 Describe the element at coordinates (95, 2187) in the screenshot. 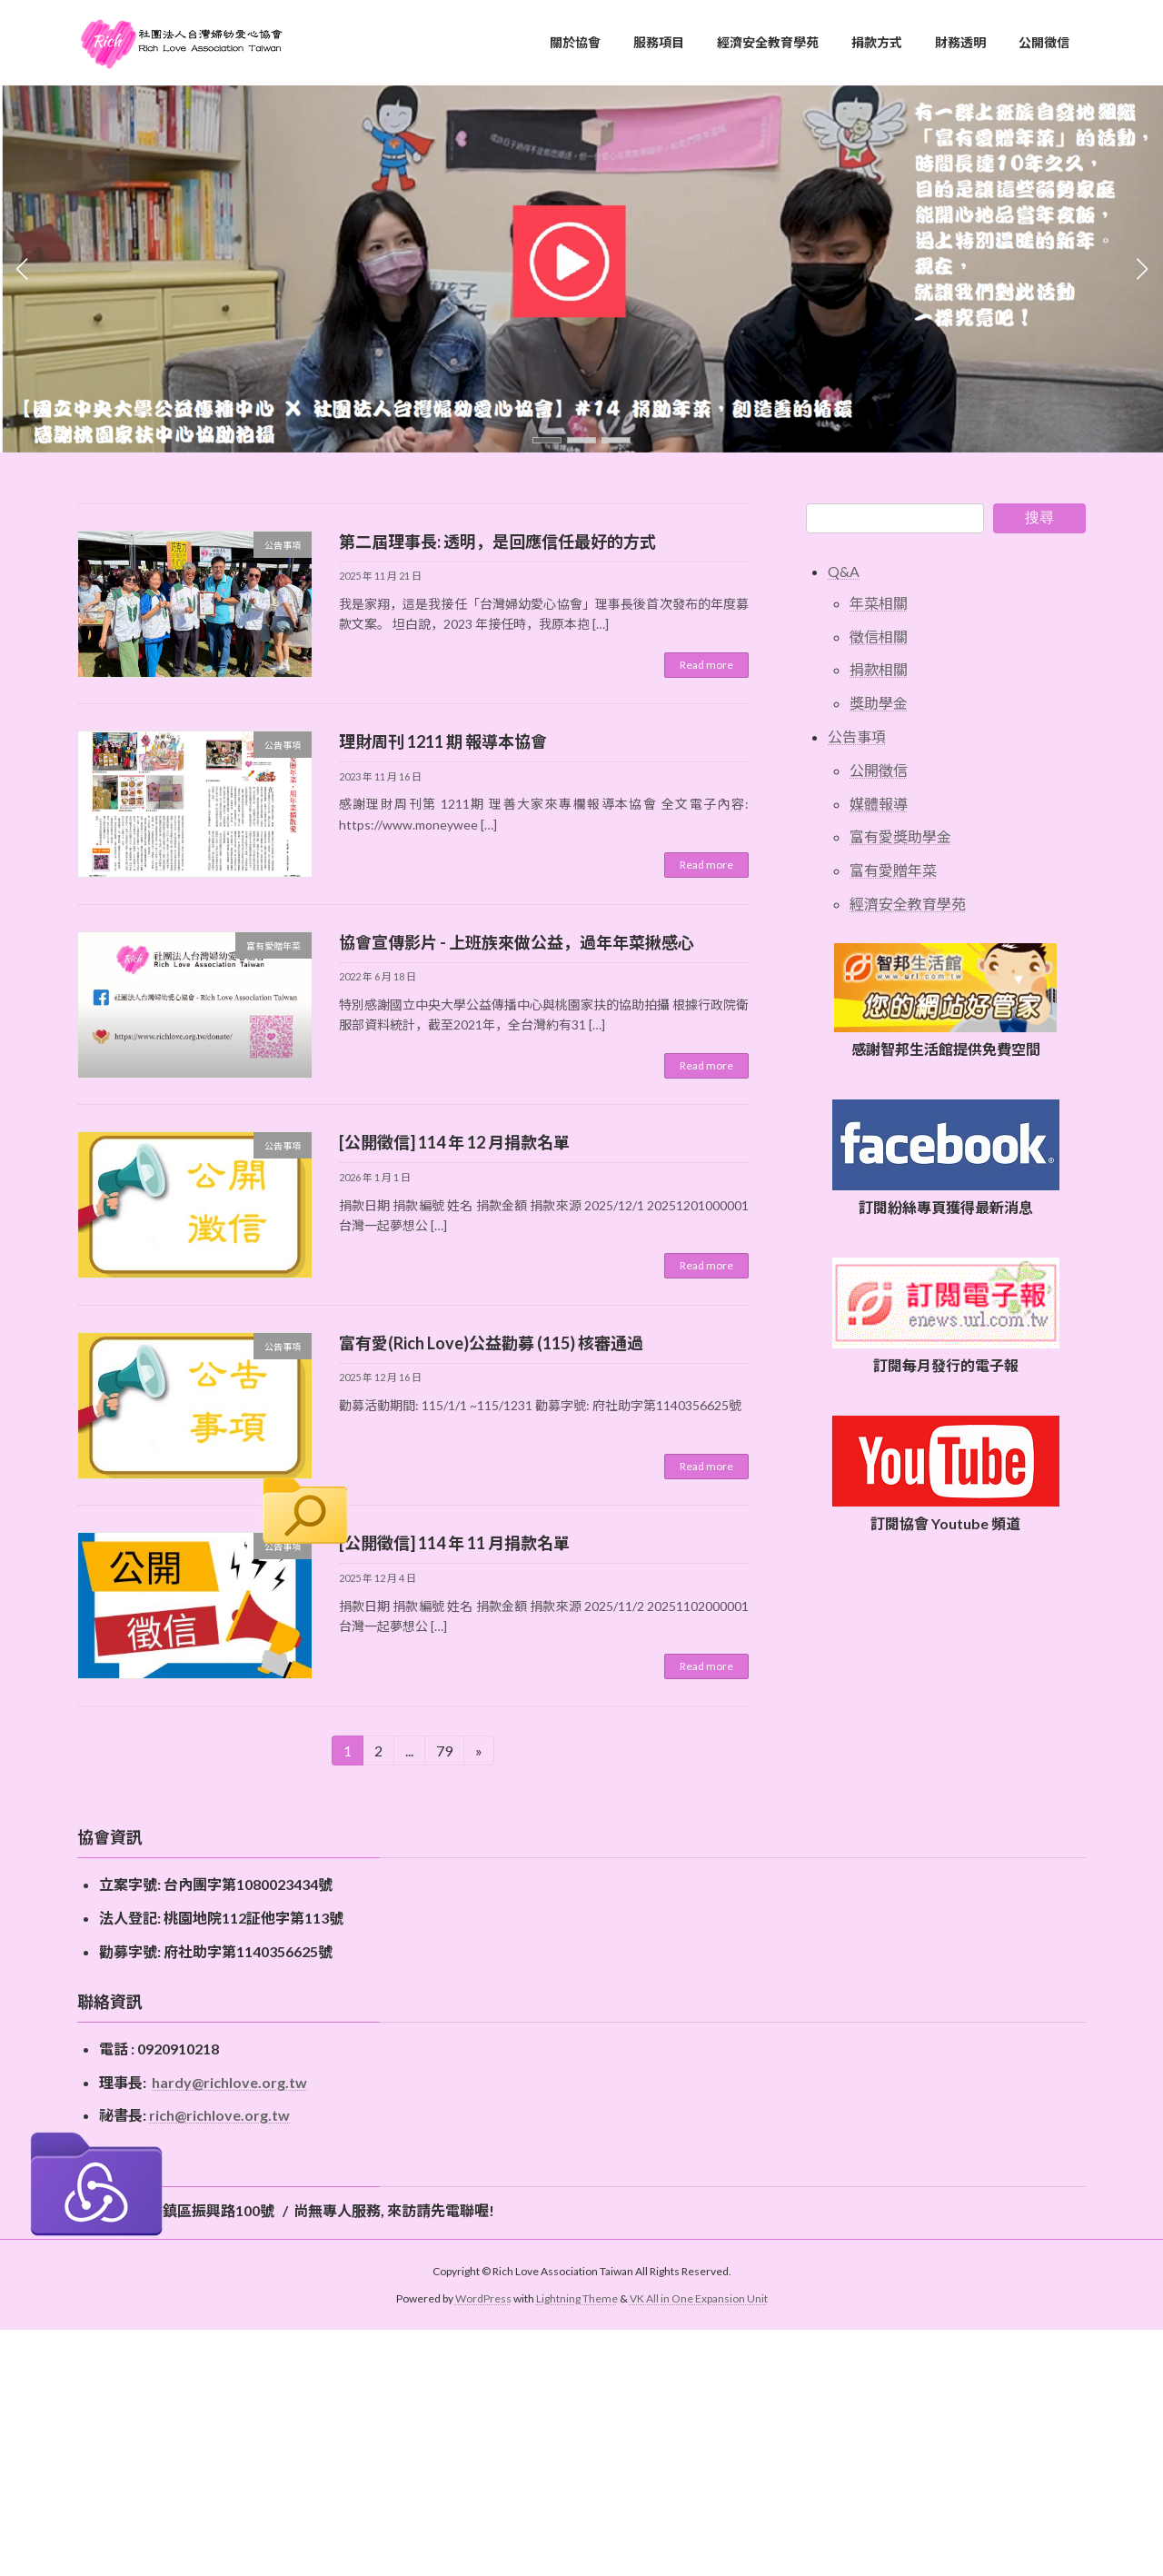

I see `folder containing redux state management files` at that location.